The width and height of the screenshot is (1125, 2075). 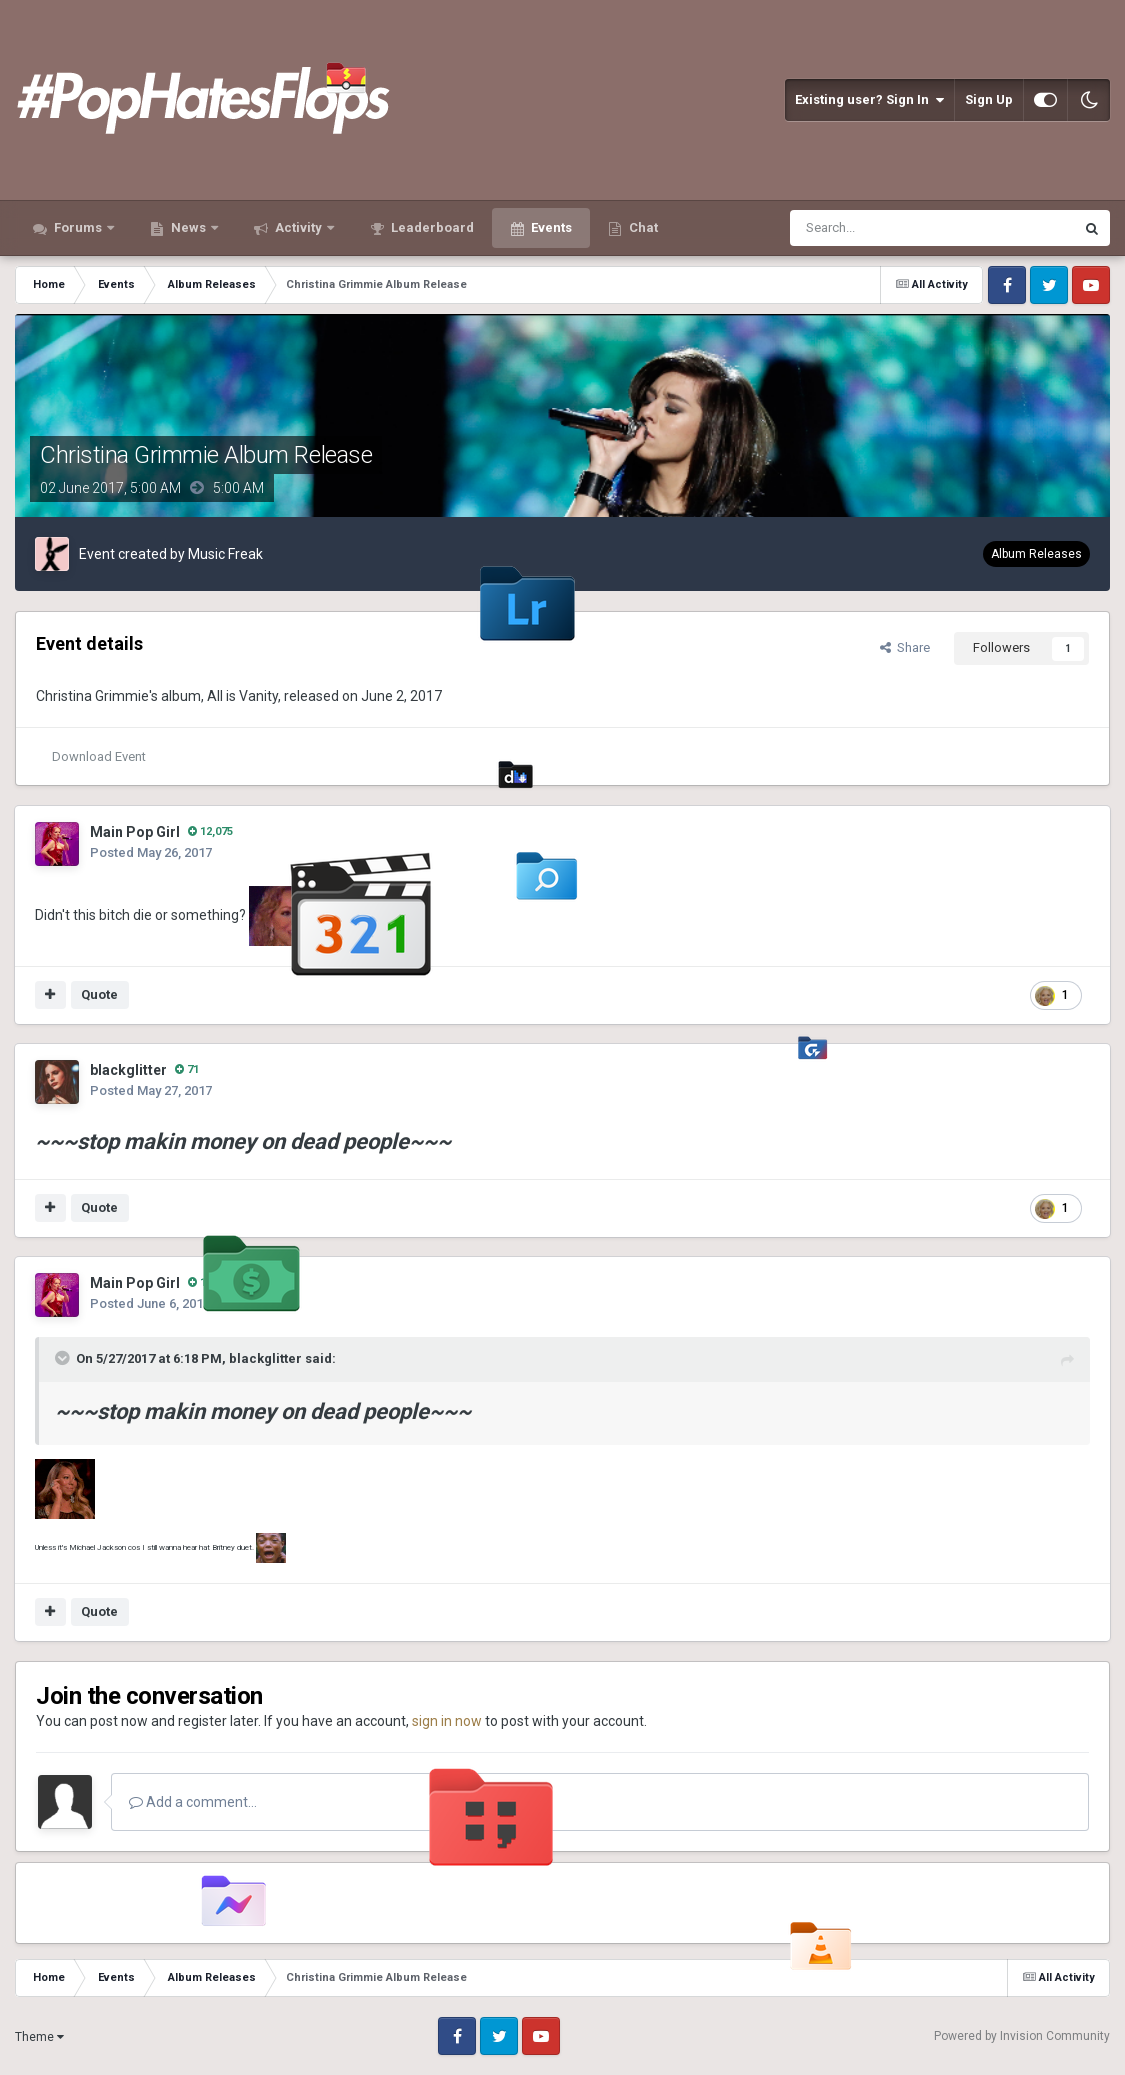 What do you see at coordinates (515, 775) in the screenshot?
I see `open deemix music downloads folder` at bounding box center [515, 775].